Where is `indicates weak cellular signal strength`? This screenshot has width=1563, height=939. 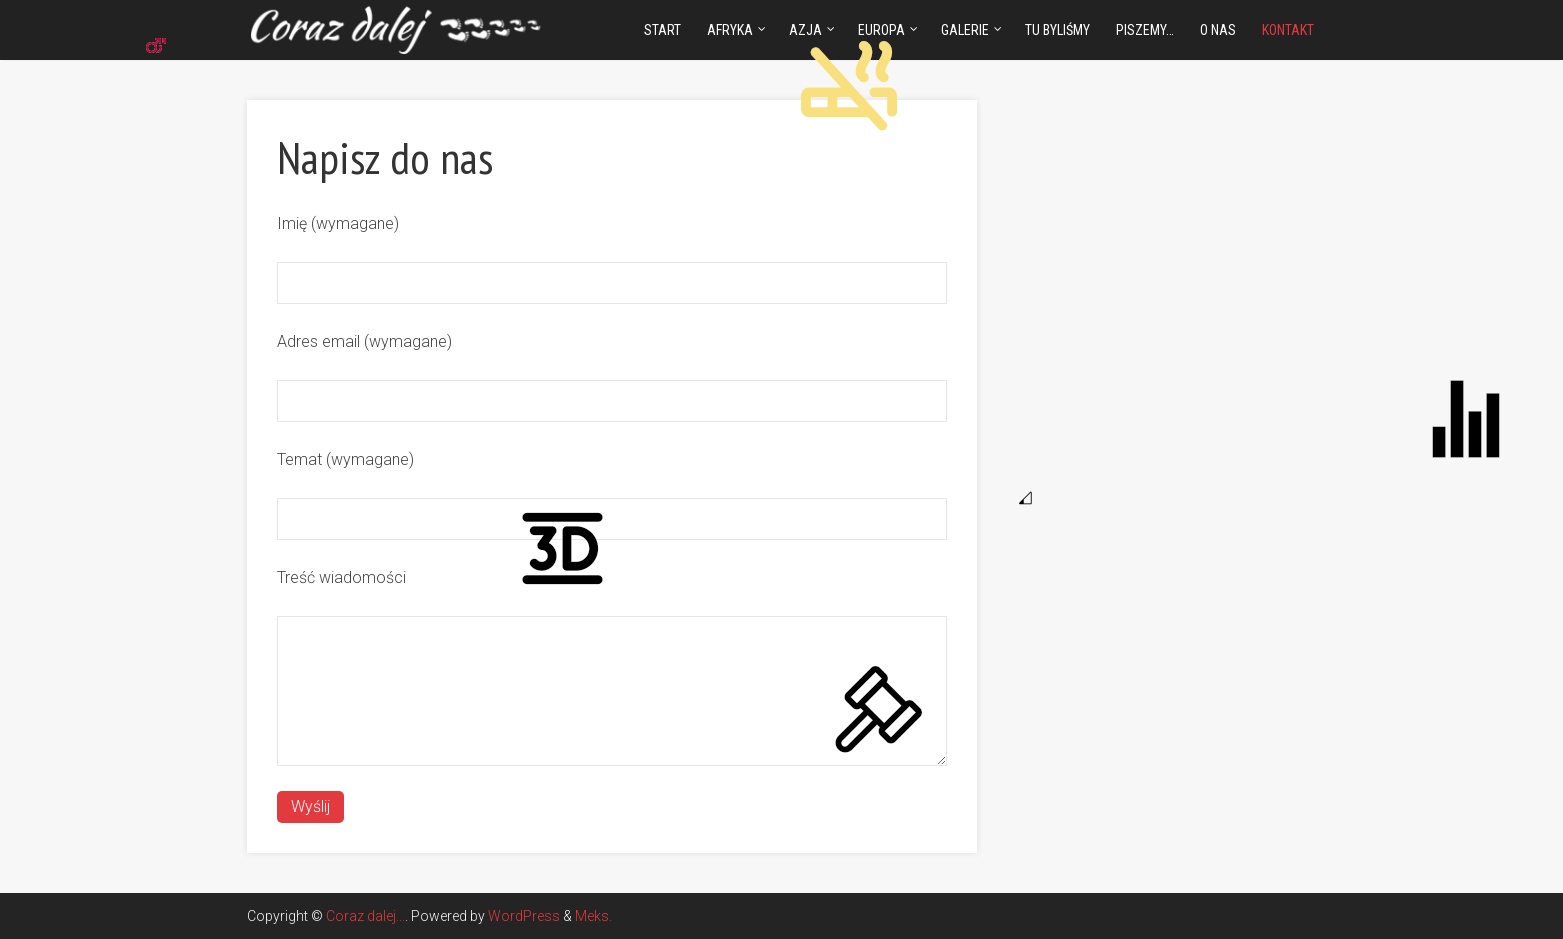 indicates weak cellular signal strength is located at coordinates (1026, 498).